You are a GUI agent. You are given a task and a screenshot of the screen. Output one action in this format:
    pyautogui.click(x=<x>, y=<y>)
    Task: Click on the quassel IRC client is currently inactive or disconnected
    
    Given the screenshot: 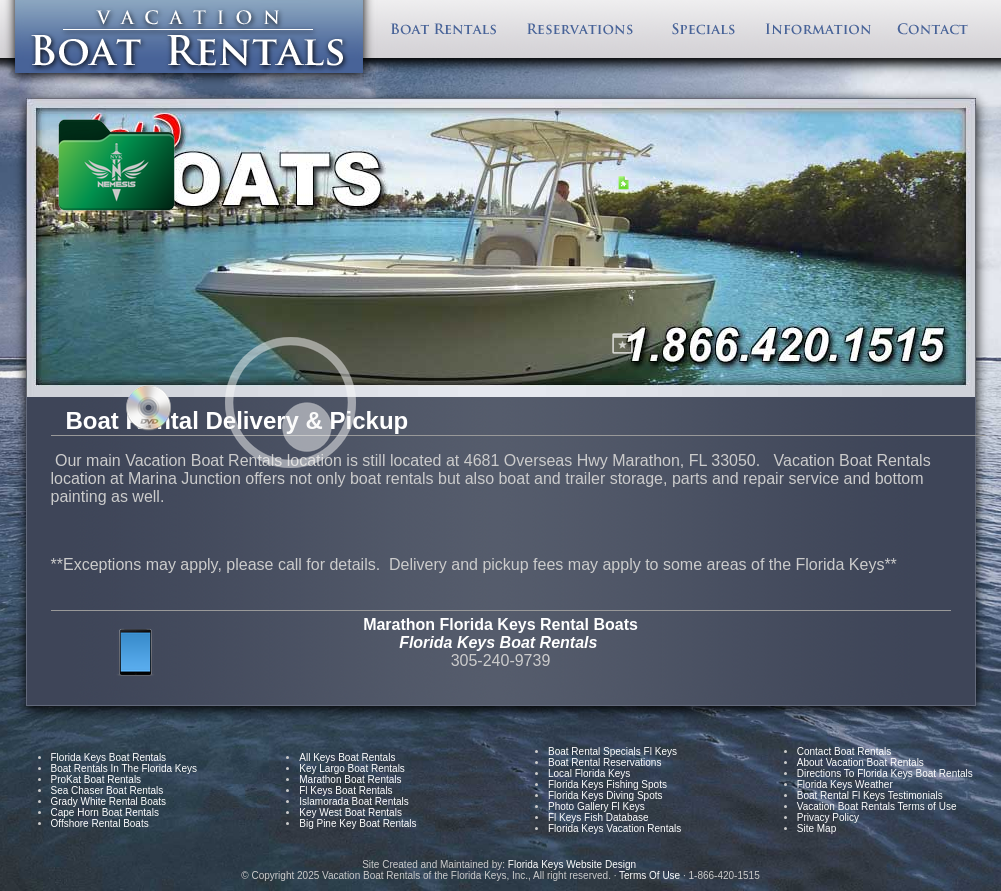 What is the action you would take?
    pyautogui.click(x=290, y=402)
    